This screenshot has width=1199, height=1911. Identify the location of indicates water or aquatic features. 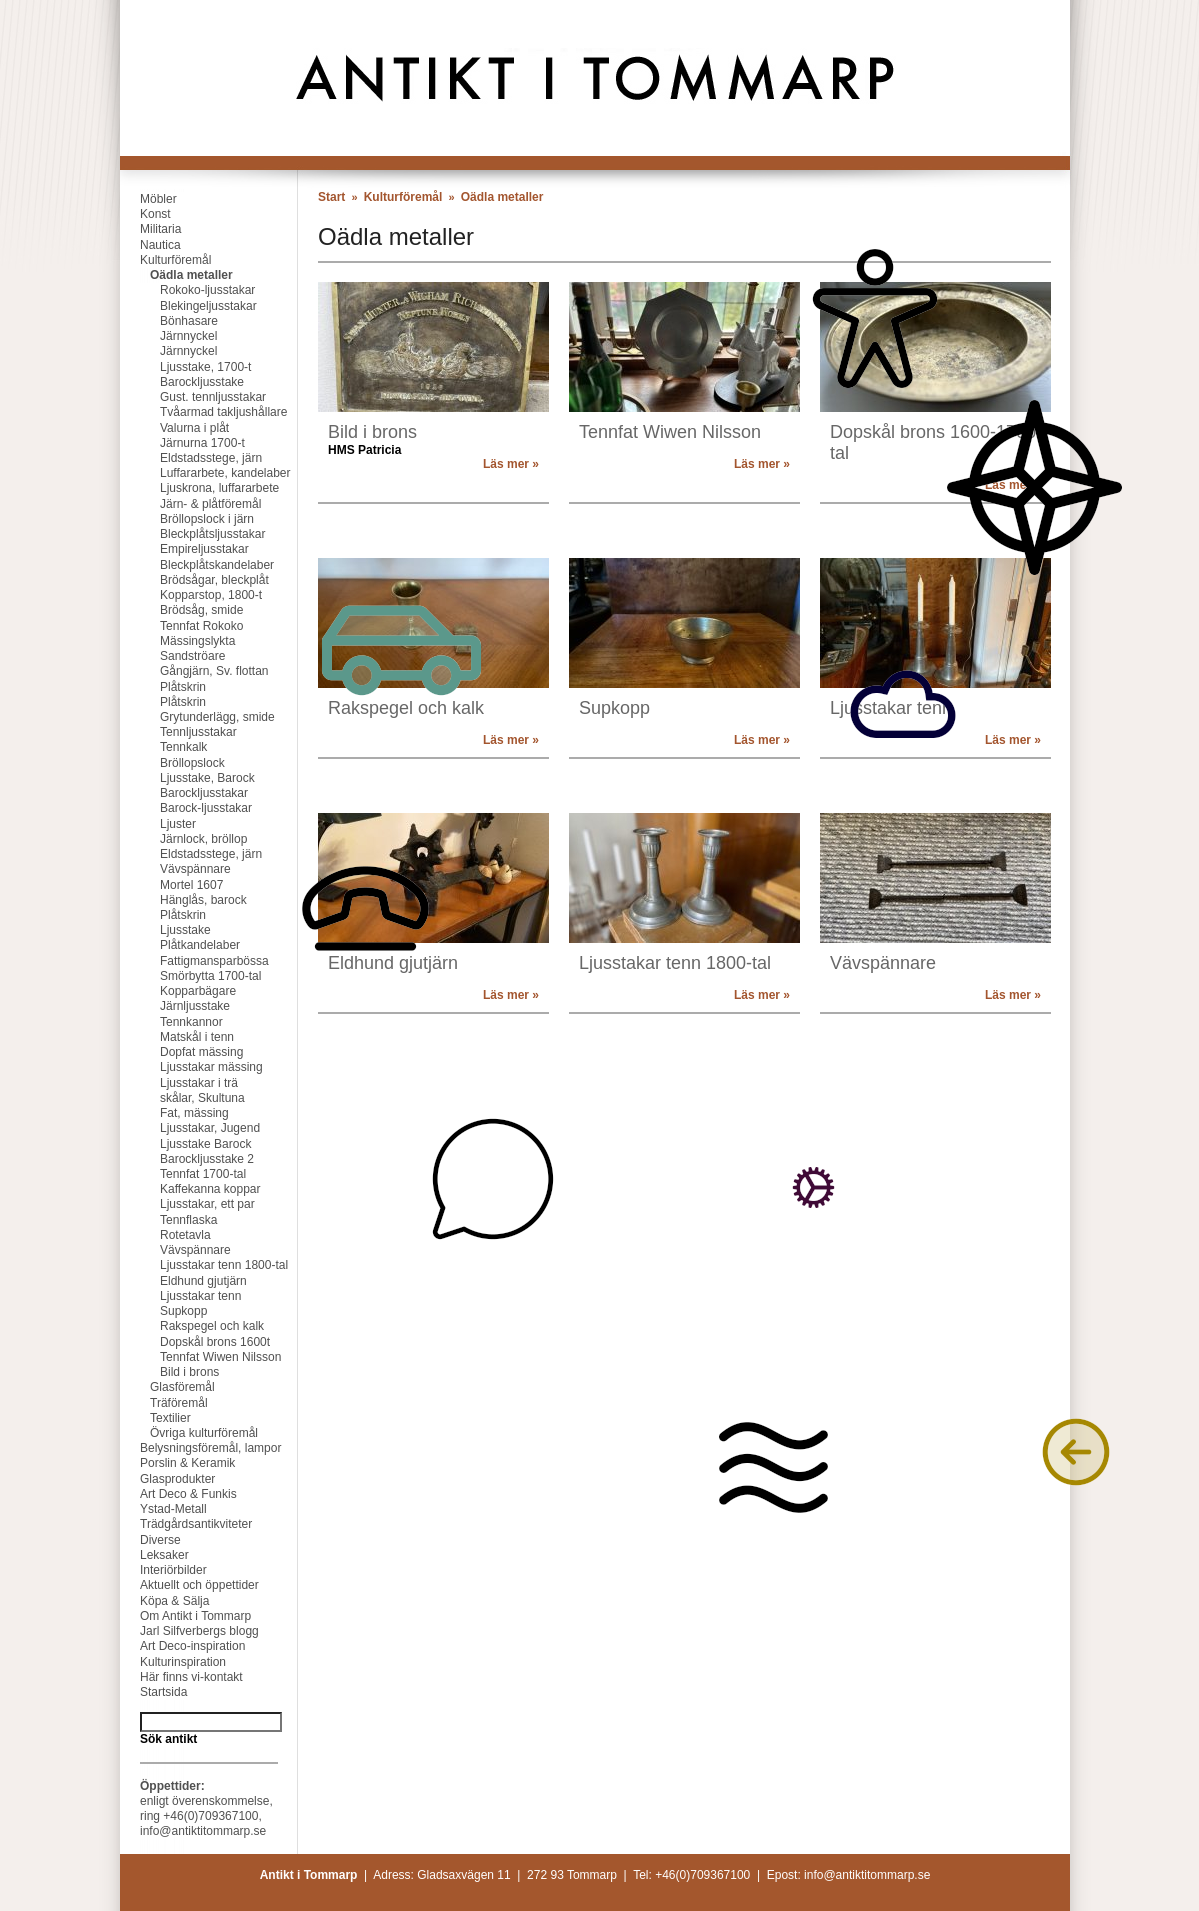
(773, 1467).